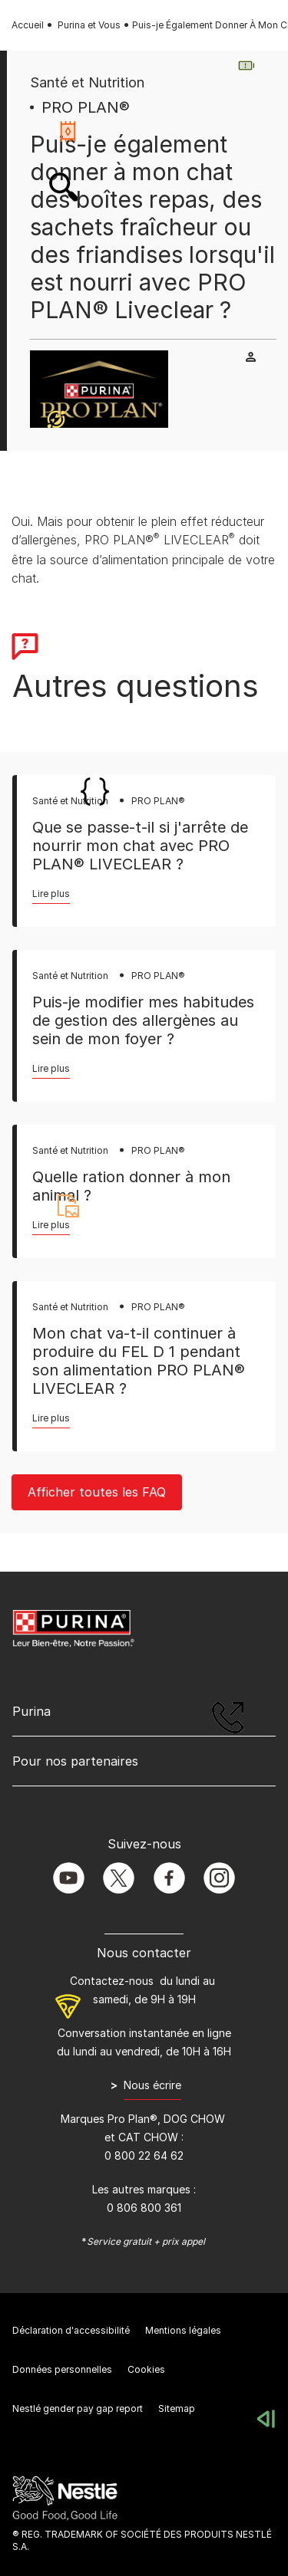 The width and height of the screenshot is (288, 2576). I want to click on indicates an outgoing call was made, so click(227, 1717).